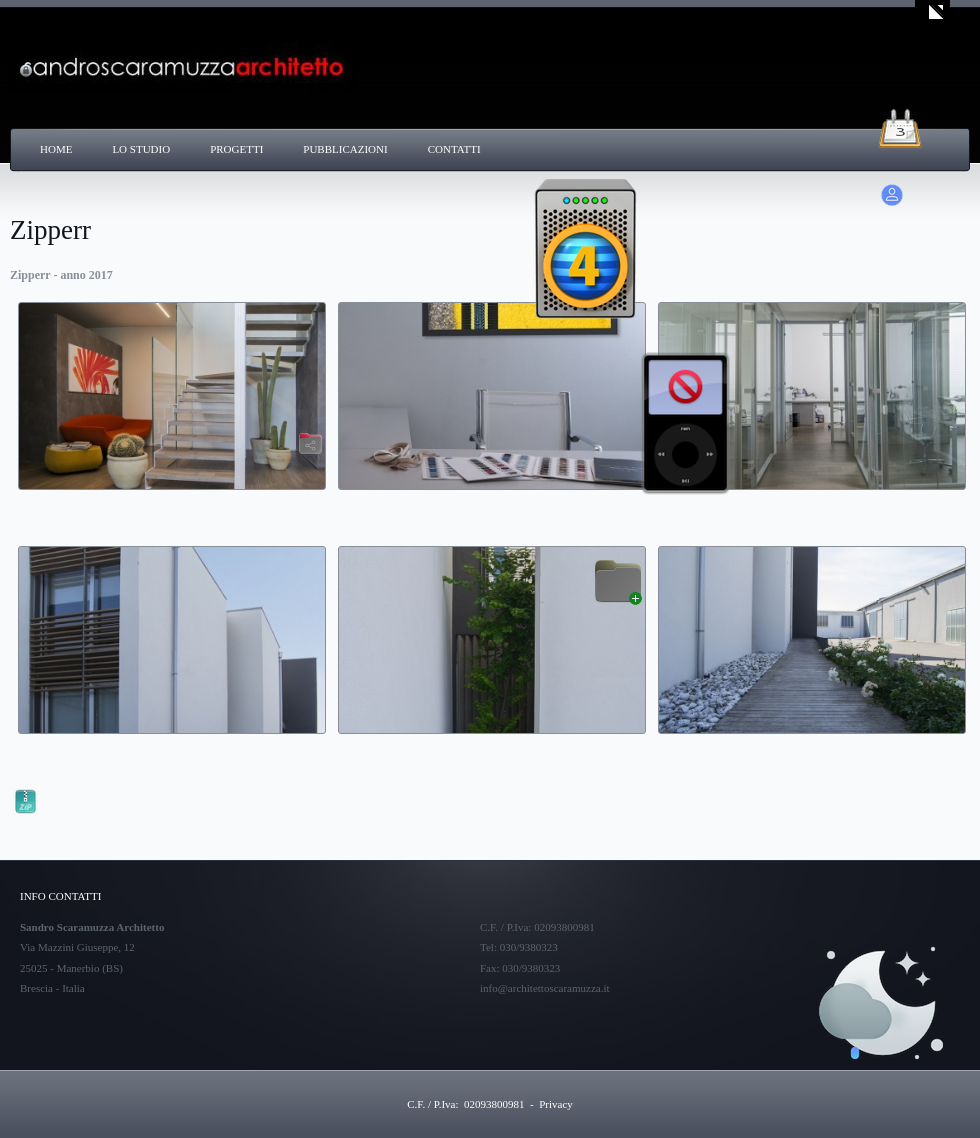  Describe the element at coordinates (585, 248) in the screenshot. I see `access RAID 4 storage configuration settings` at that location.